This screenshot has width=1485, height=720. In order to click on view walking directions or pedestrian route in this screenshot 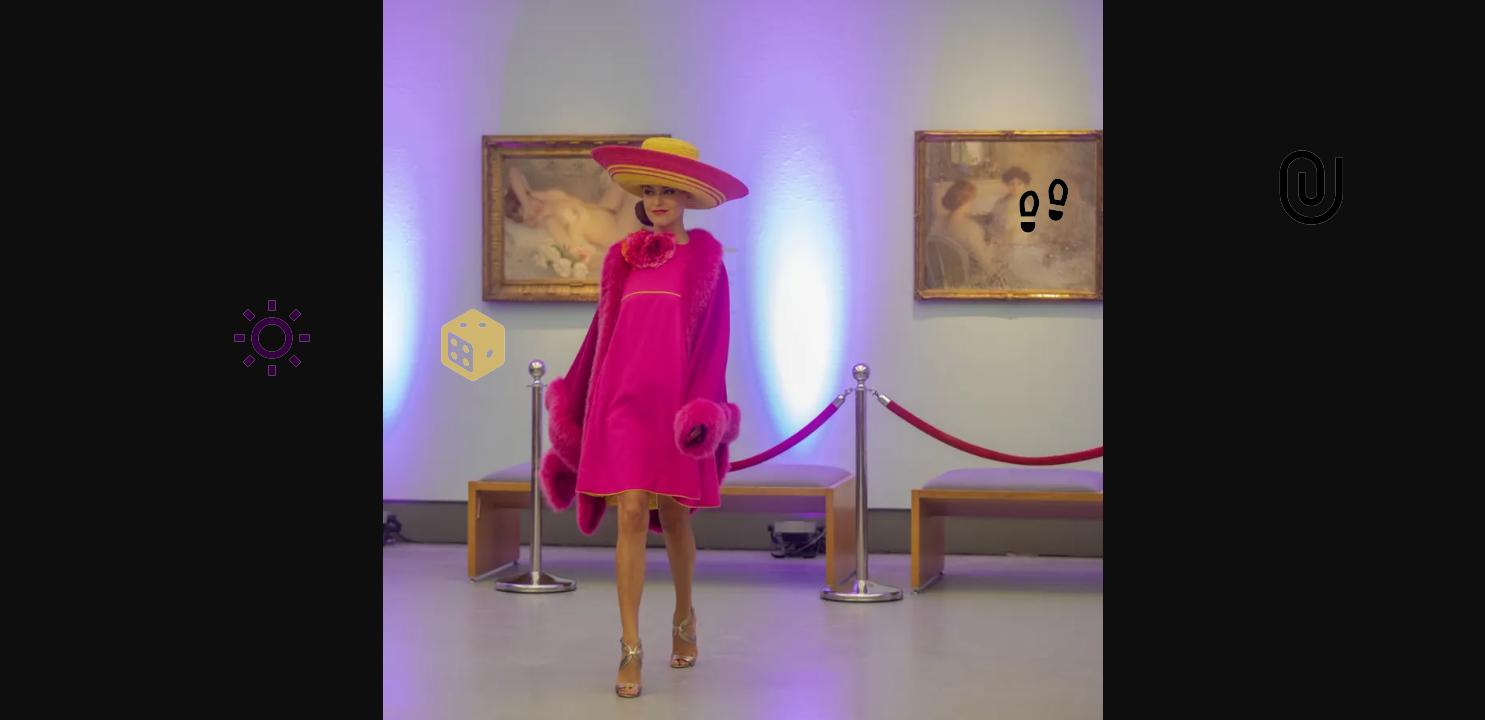, I will do `click(1042, 206)`.